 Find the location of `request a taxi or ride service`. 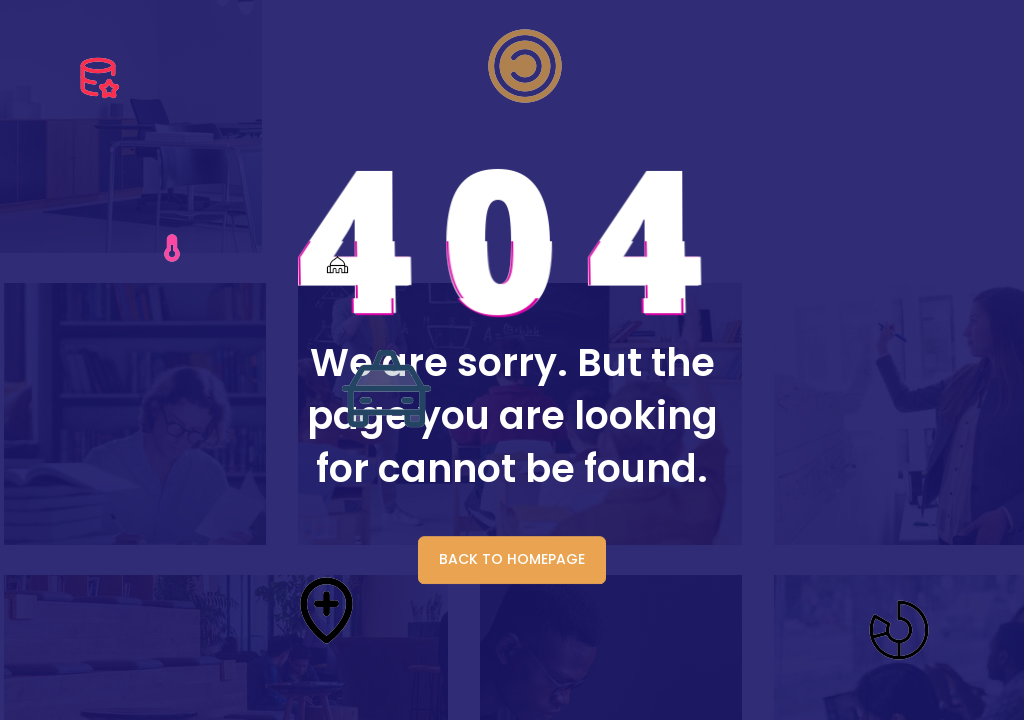

request a taxi or ride service is located at coordinates (386, 394).